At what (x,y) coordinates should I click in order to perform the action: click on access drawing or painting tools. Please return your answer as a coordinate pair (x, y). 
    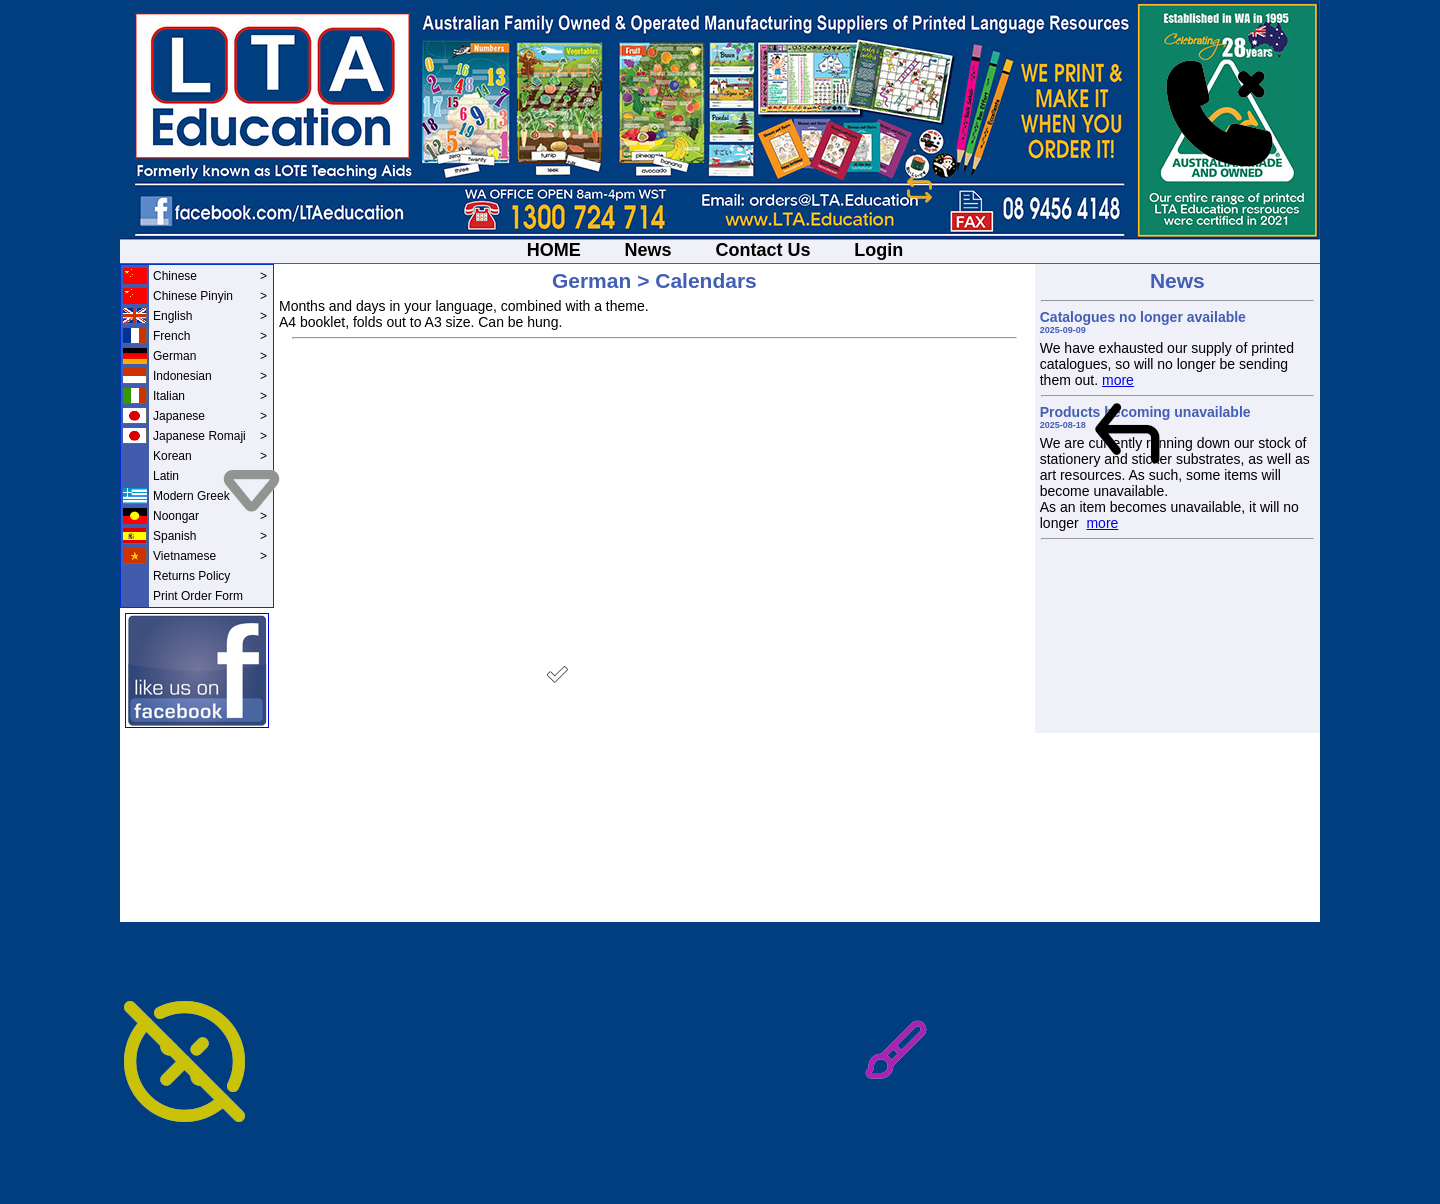
    Looking at the image, I should click on (896, 1051).